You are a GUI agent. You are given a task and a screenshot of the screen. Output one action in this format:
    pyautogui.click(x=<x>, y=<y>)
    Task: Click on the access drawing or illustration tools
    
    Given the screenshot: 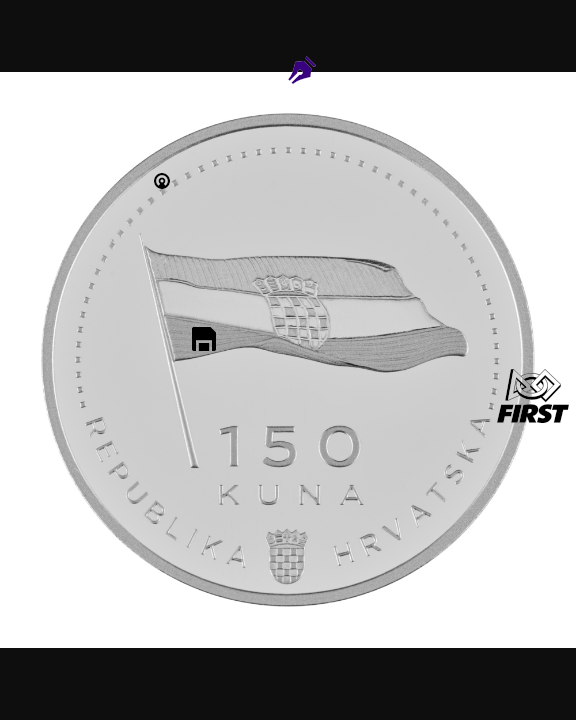 What is the action you would take?
    pyautogui.click(x=301, y=70)
    